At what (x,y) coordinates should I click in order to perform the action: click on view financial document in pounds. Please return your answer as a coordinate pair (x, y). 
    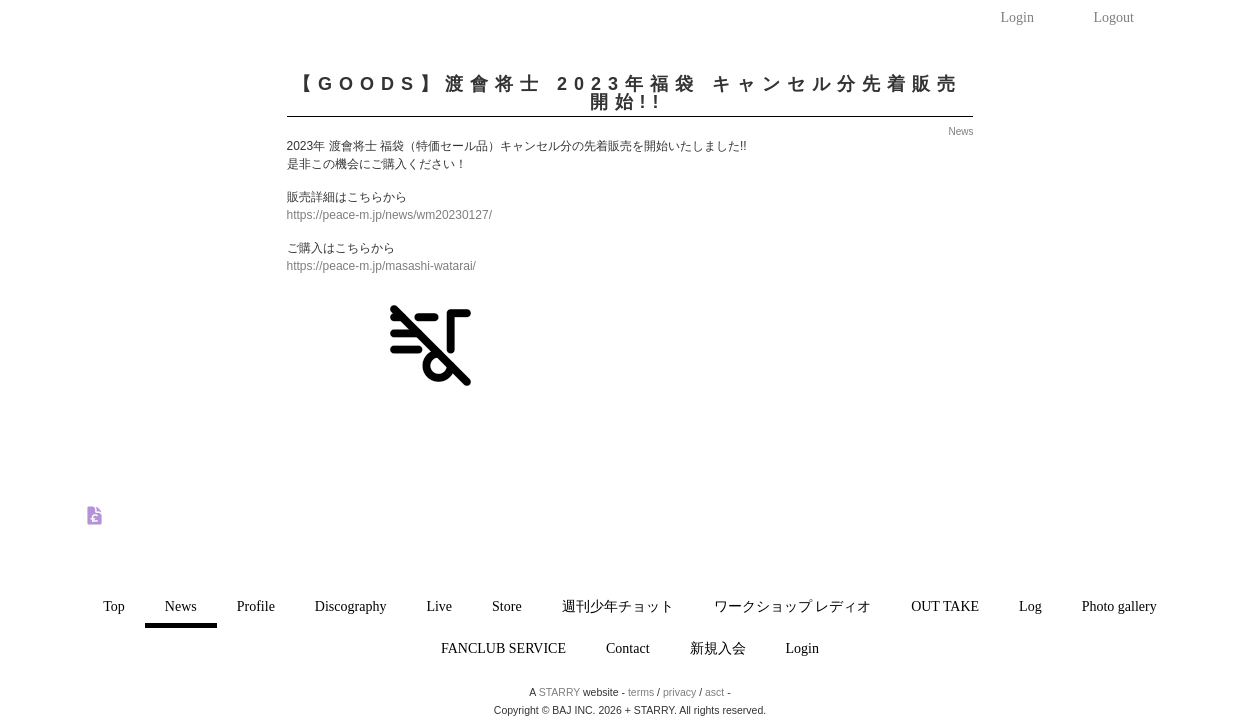
    Looking at the image, I should click on (94, 515).